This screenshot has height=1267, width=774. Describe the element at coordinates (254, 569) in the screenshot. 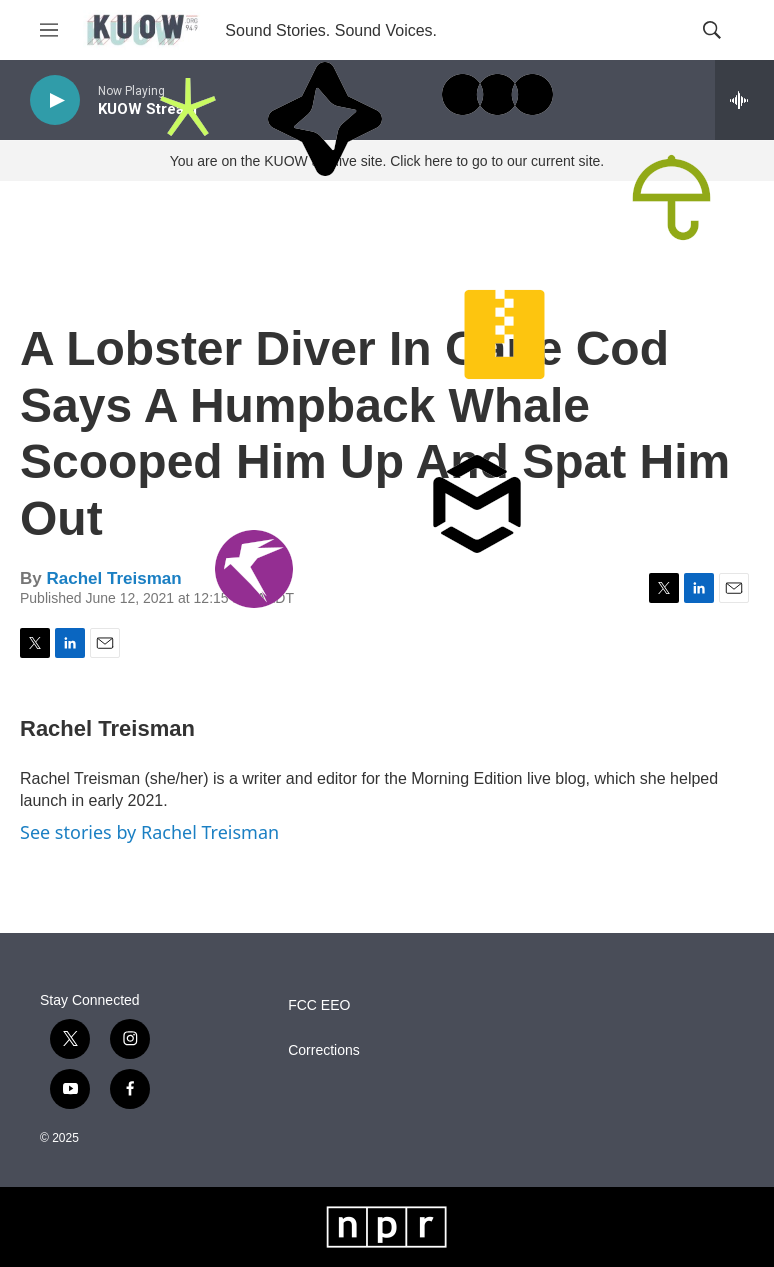

I see `parrot security os logo` at that location.